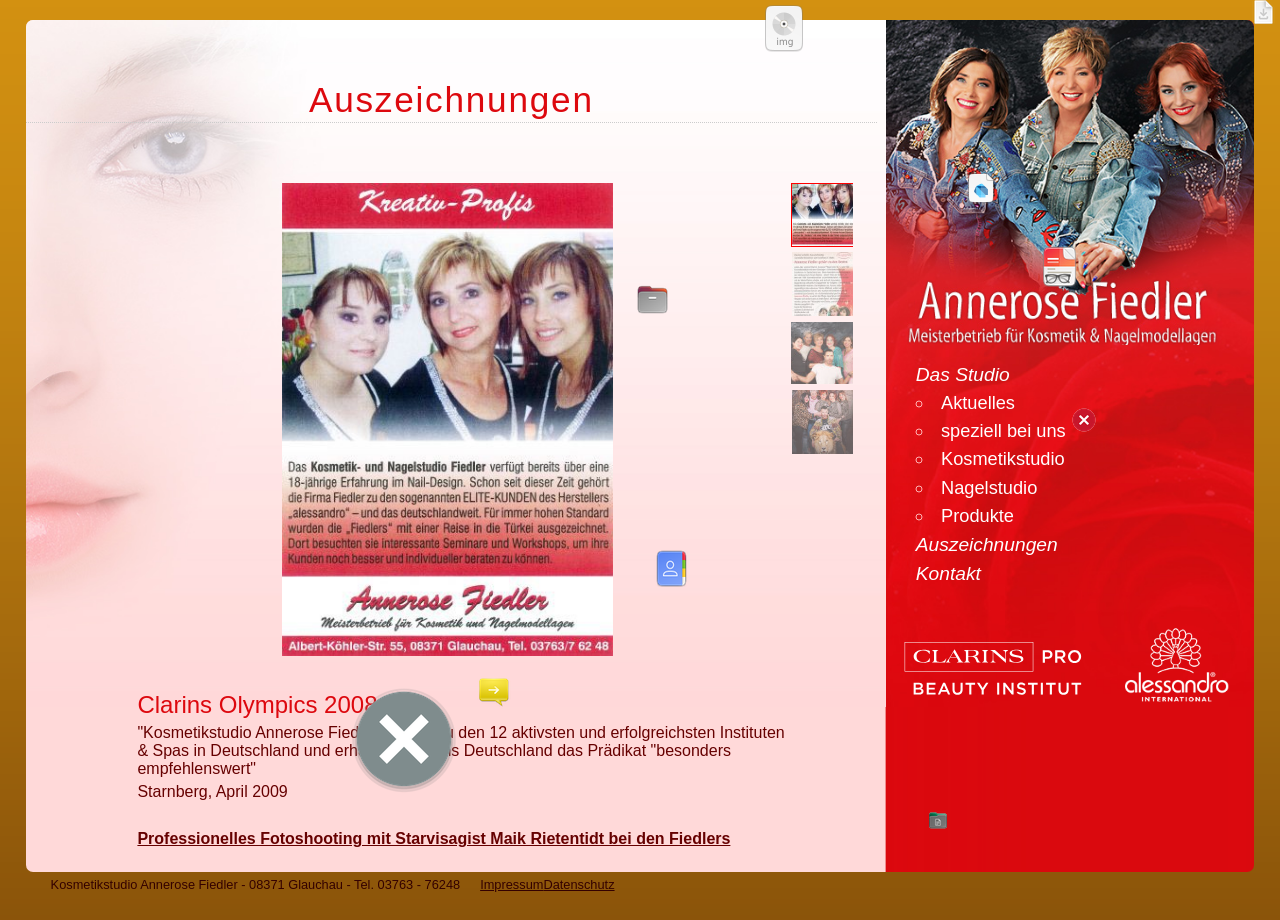  I want to click on download or install a text-based configuration file, so click(1263, 12).